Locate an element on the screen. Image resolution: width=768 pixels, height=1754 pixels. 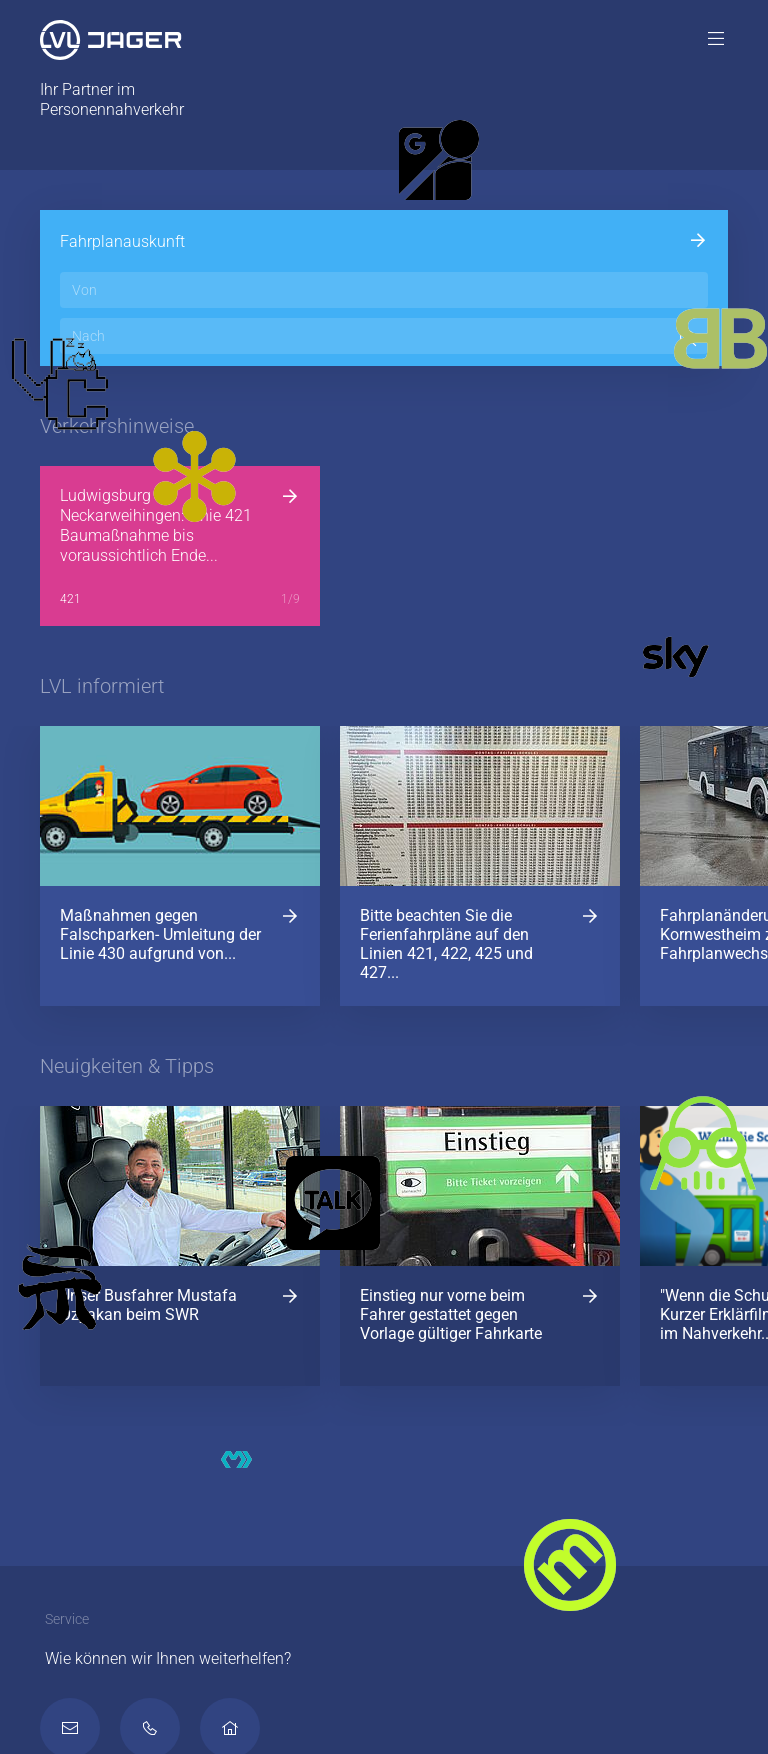
open shikimori anime tracking app is located at coordinates (60, 1287).